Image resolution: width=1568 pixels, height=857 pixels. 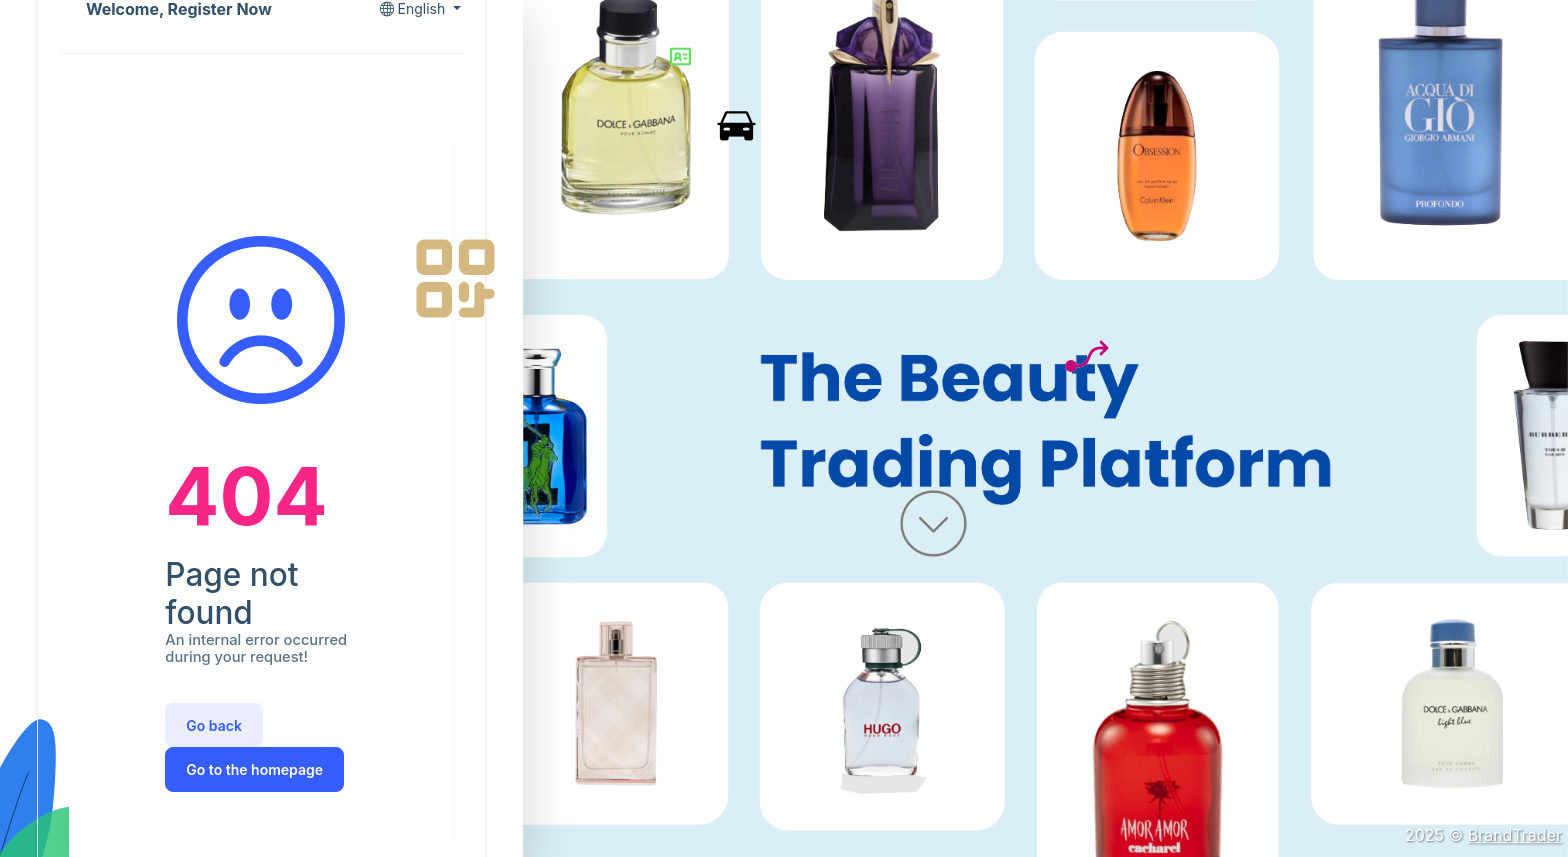 I want to click on expand to show more content, so click(x=933, y=523).